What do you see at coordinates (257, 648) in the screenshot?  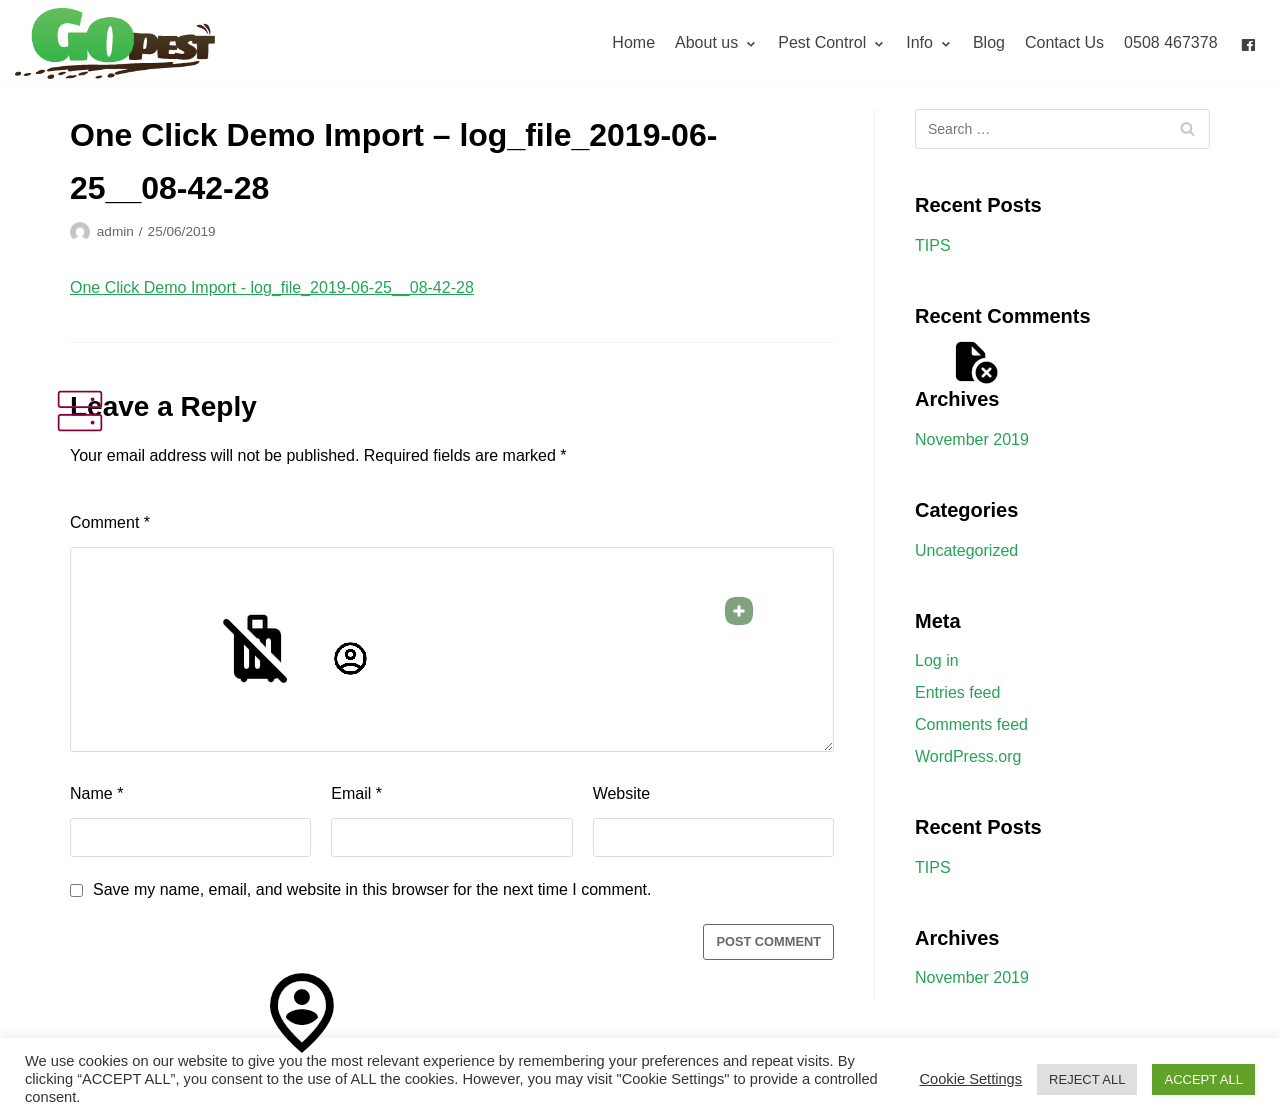 I see `no luggage allowed` at bounding box center [257, 648].